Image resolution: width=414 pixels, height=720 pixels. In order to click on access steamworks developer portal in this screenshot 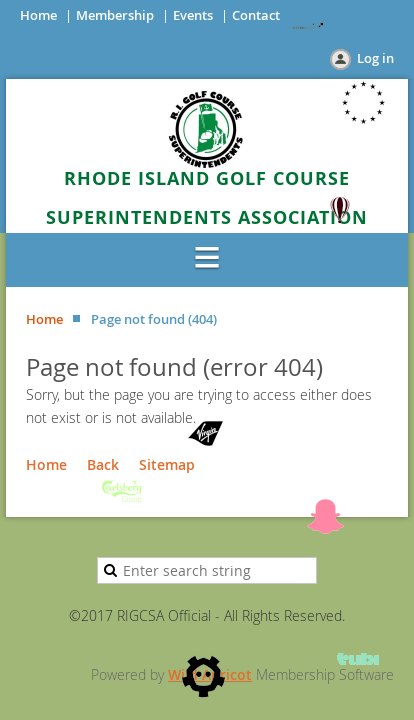, I will do `click(308, 26)`.